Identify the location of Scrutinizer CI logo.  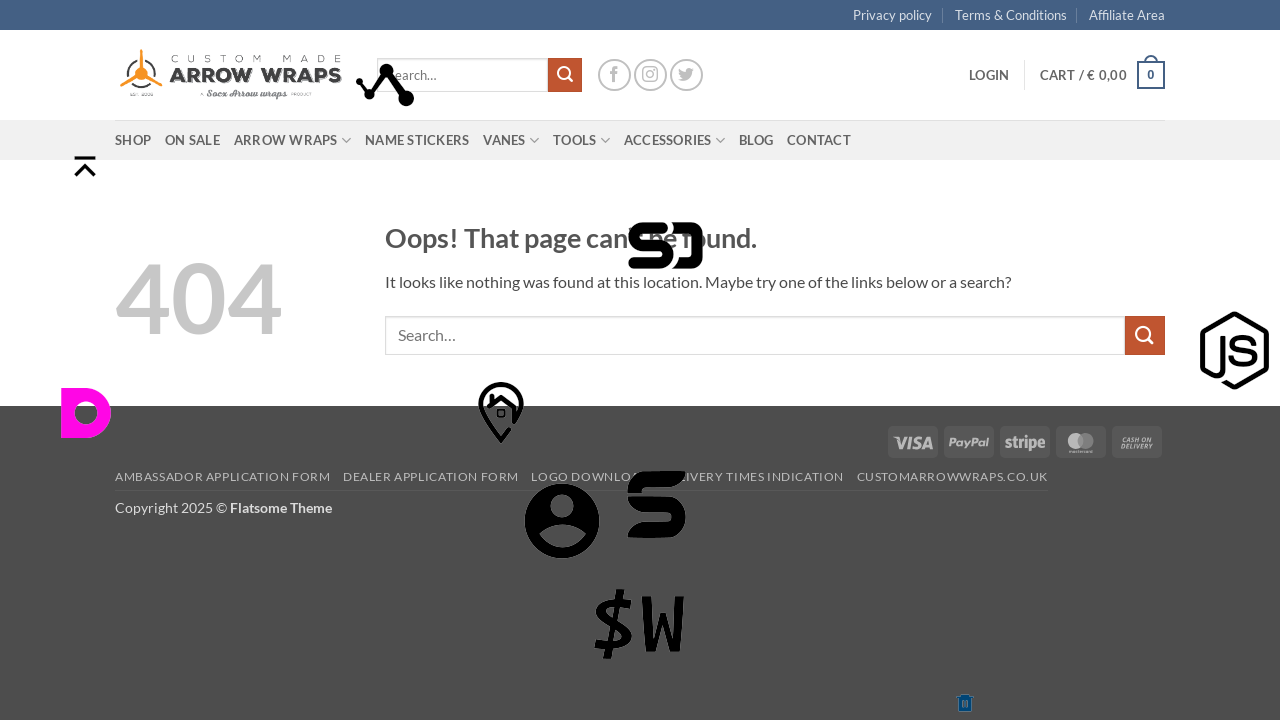
(656, 504).